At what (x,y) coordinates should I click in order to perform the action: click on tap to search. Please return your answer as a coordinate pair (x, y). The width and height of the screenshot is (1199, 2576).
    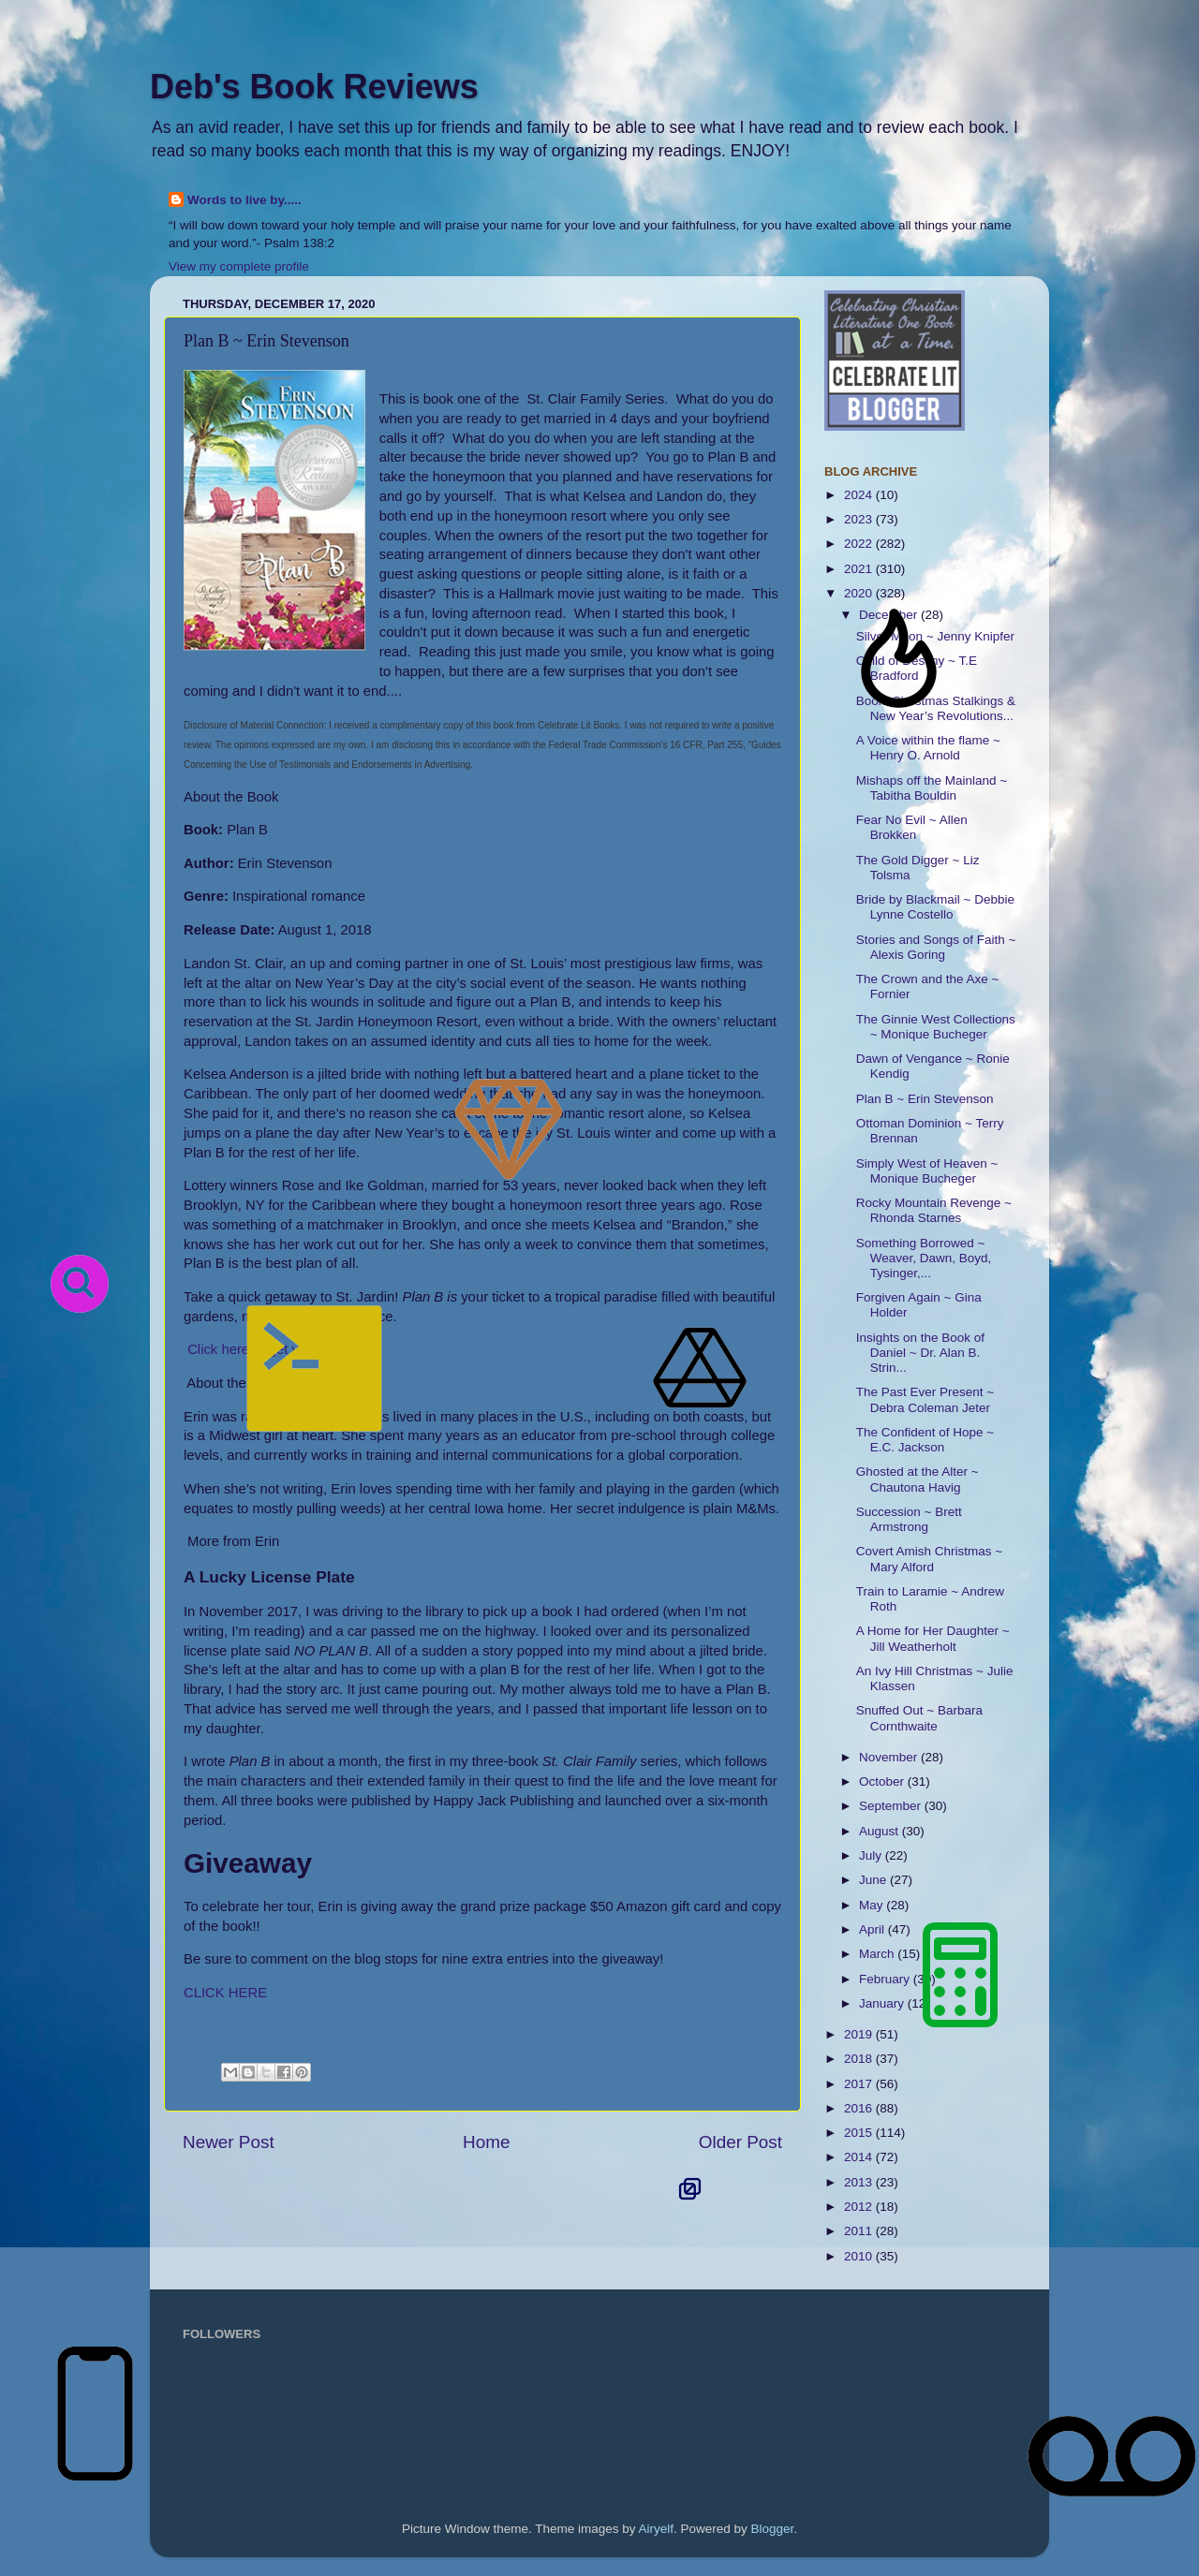
    Looking at the image, I should click on (80, 1284).